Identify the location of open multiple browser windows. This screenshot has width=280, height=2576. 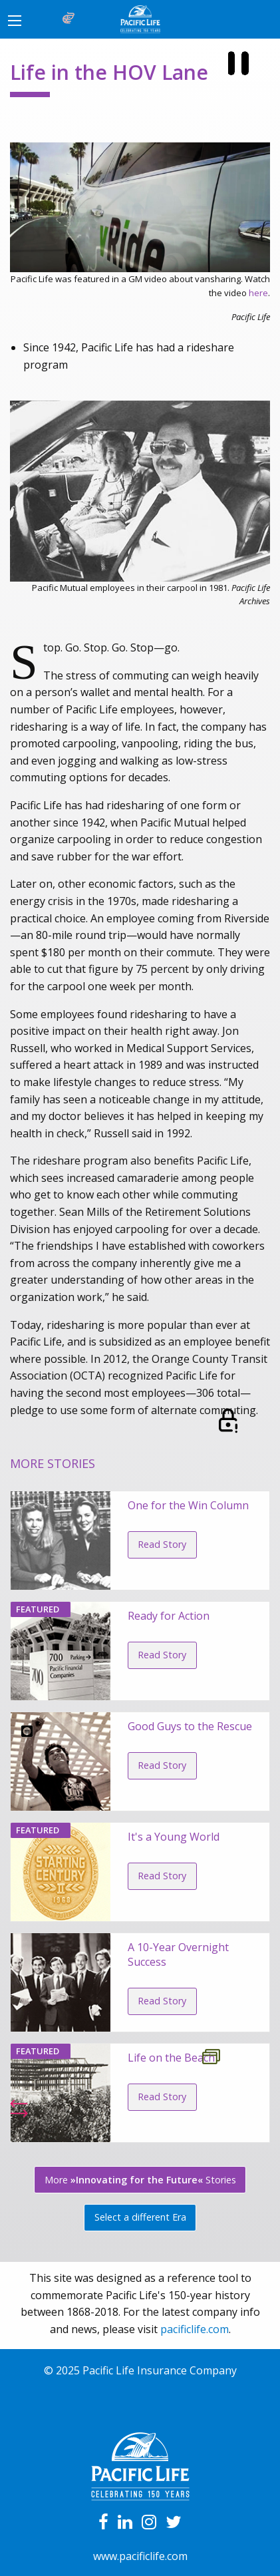
(211, 2056).